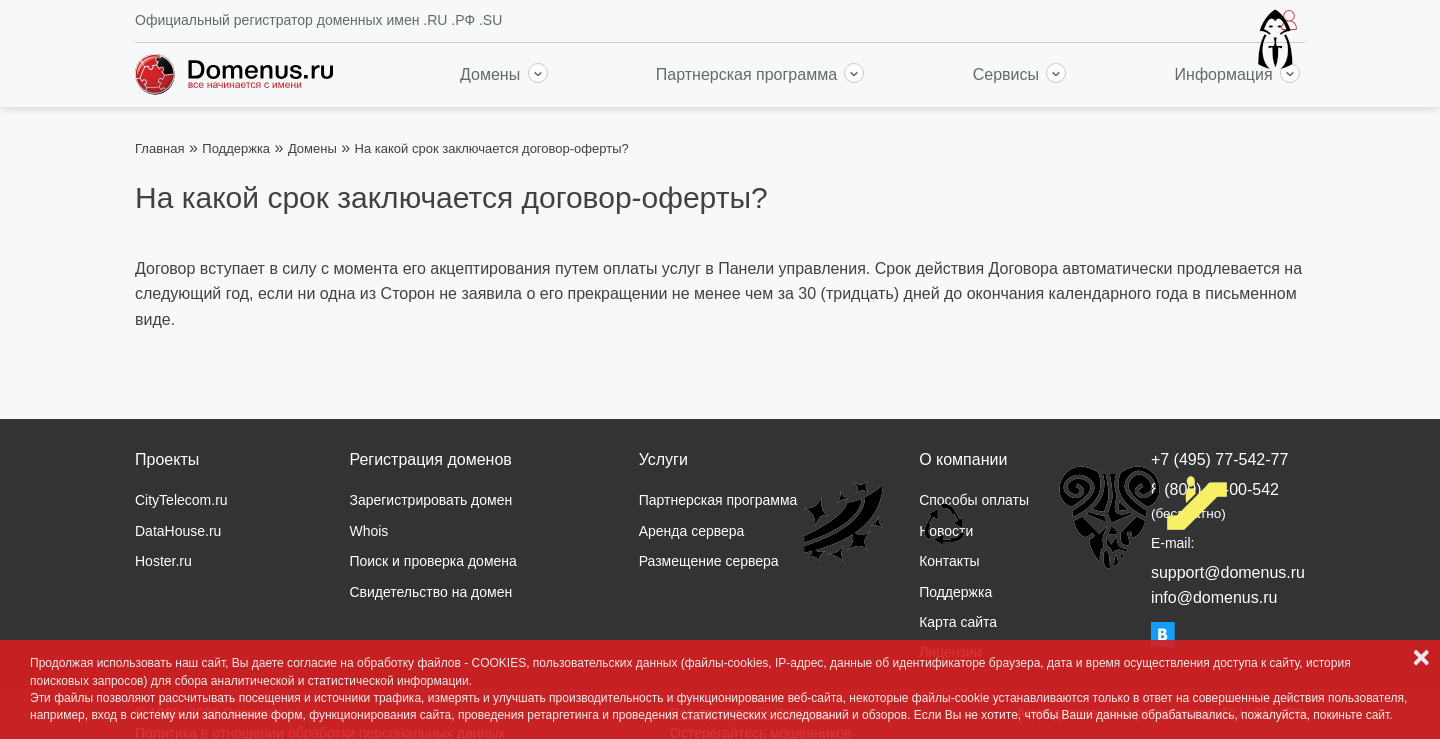  What do you see at coordinates (944, 524) in the screenshot?
I see `recycle or dispose of item responsibly` at bounding box center [944, 524].